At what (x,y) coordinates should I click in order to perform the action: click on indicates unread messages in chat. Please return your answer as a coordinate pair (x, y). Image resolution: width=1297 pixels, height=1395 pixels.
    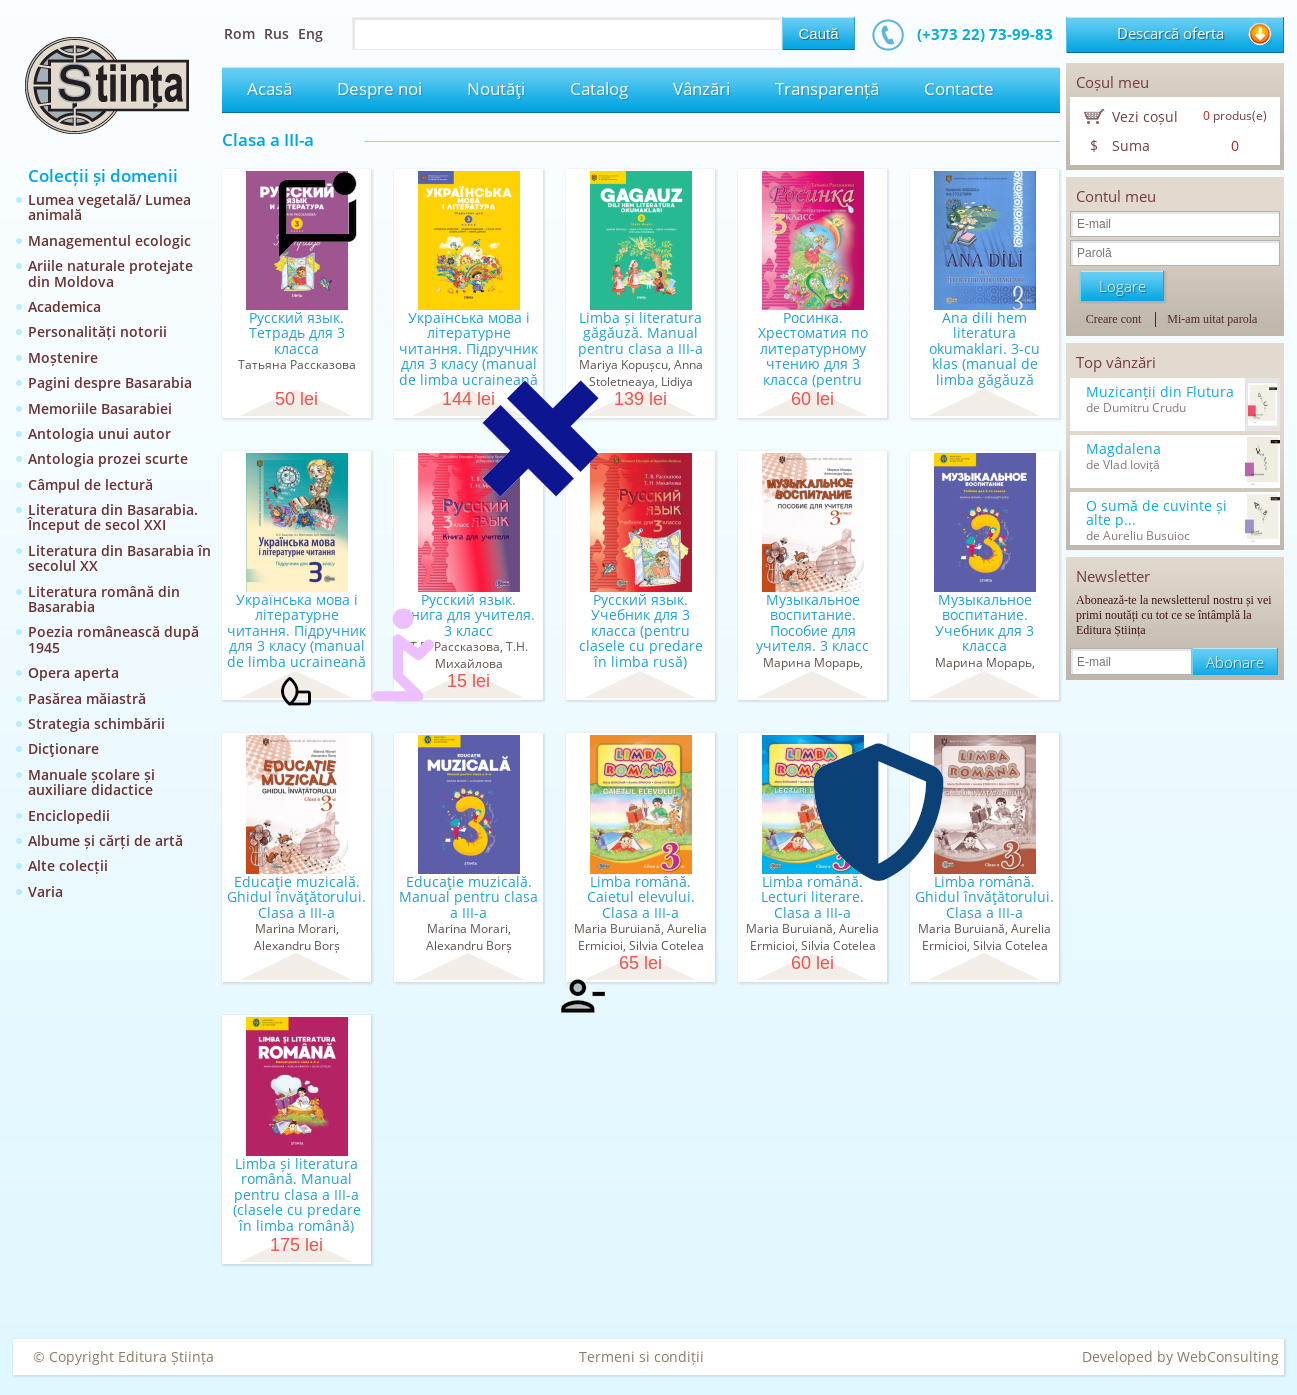
    Looking at the image, I should click on (317, 218).